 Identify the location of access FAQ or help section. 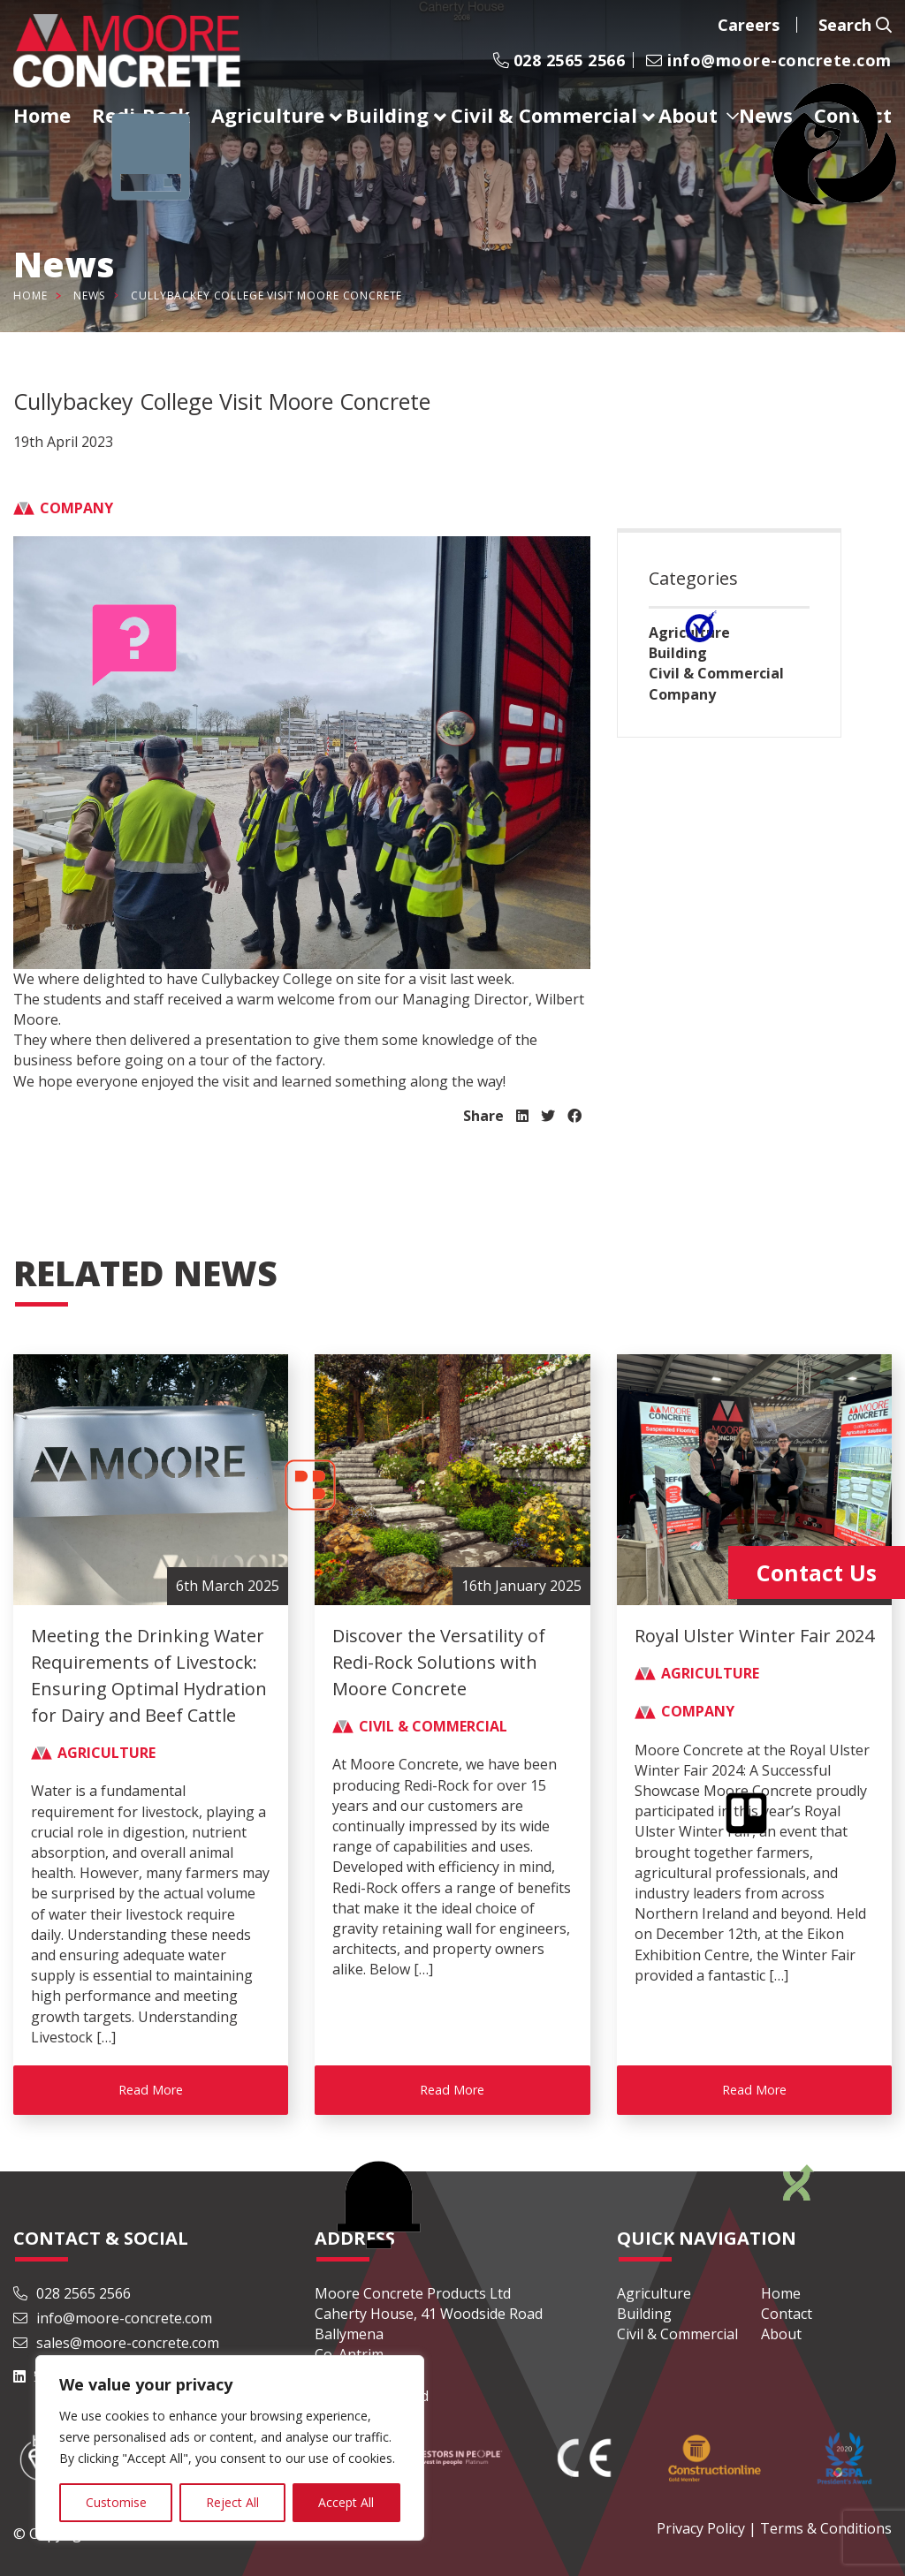
(134, 642).